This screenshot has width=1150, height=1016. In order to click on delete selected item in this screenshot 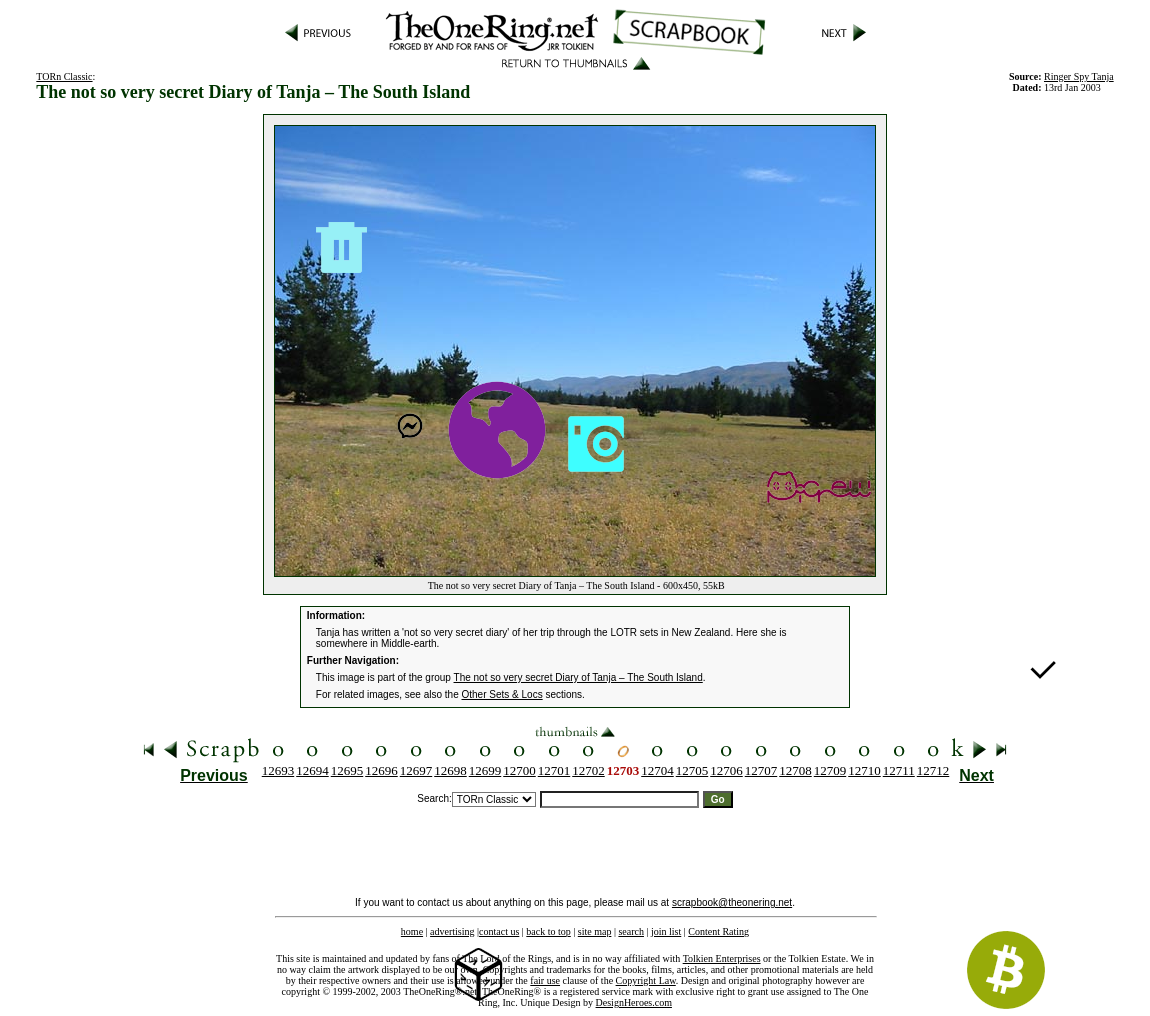, I will do `click(341, 247)`.